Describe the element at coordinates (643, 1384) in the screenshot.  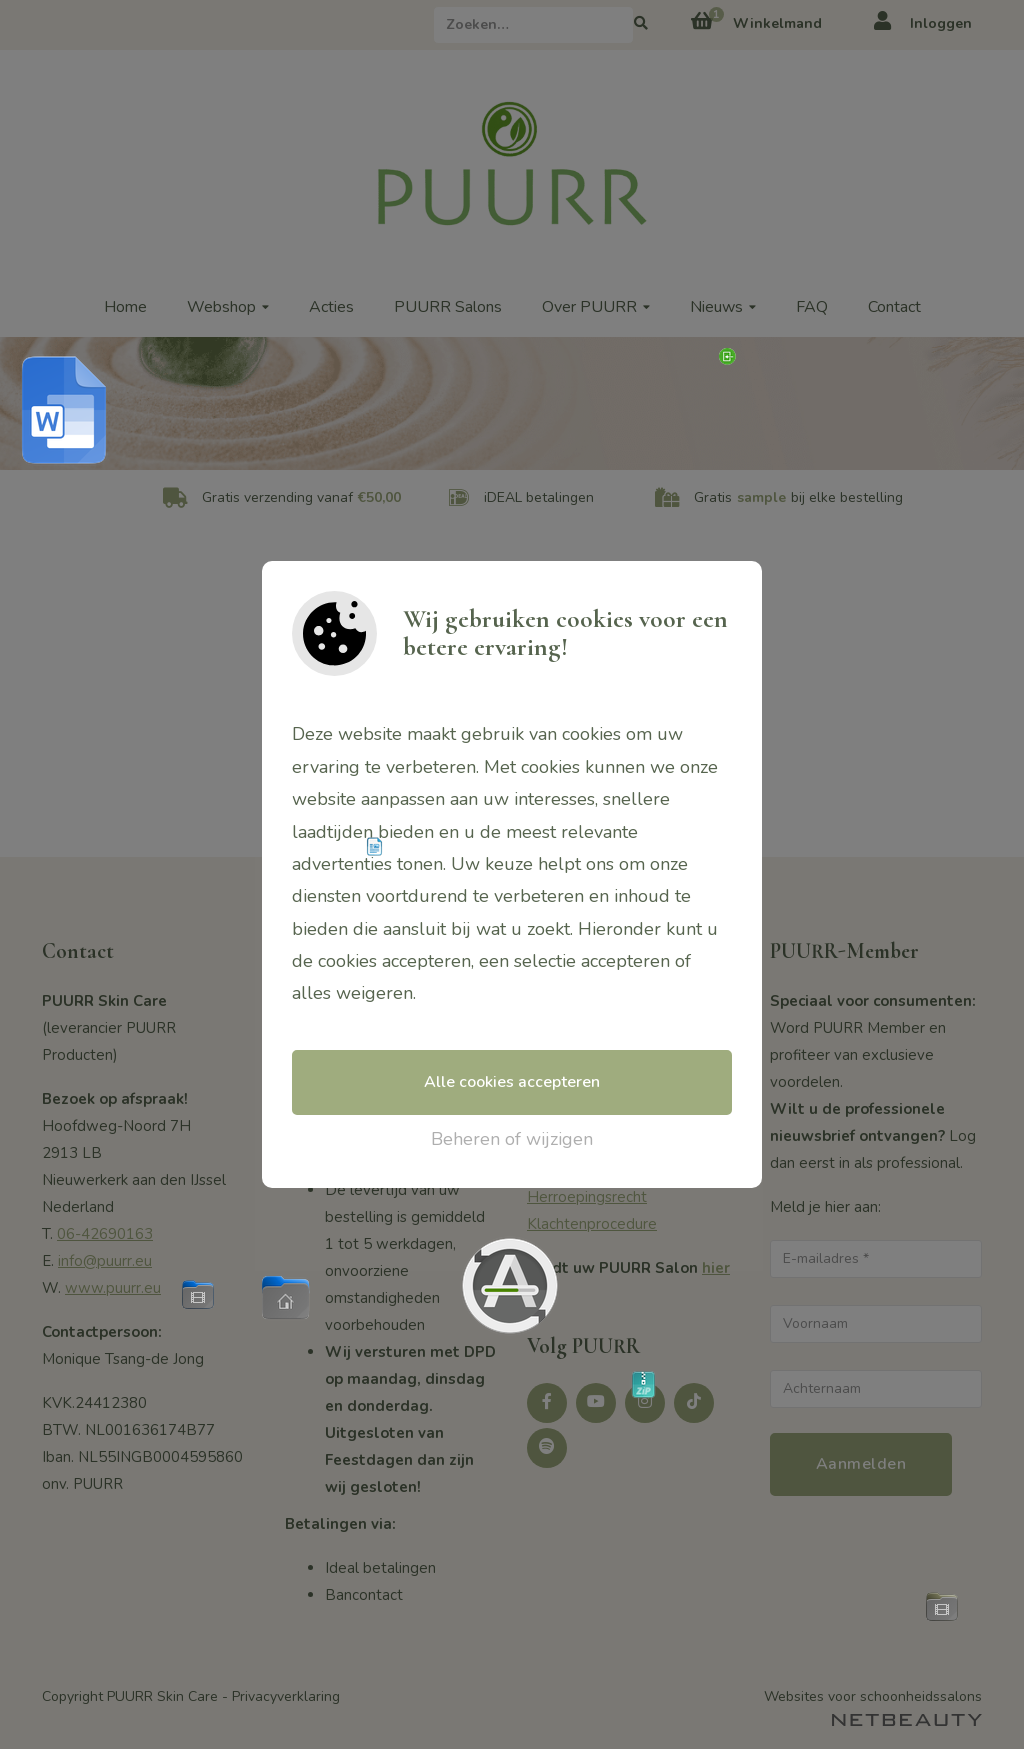
I see `a compressed zip file` at that location.